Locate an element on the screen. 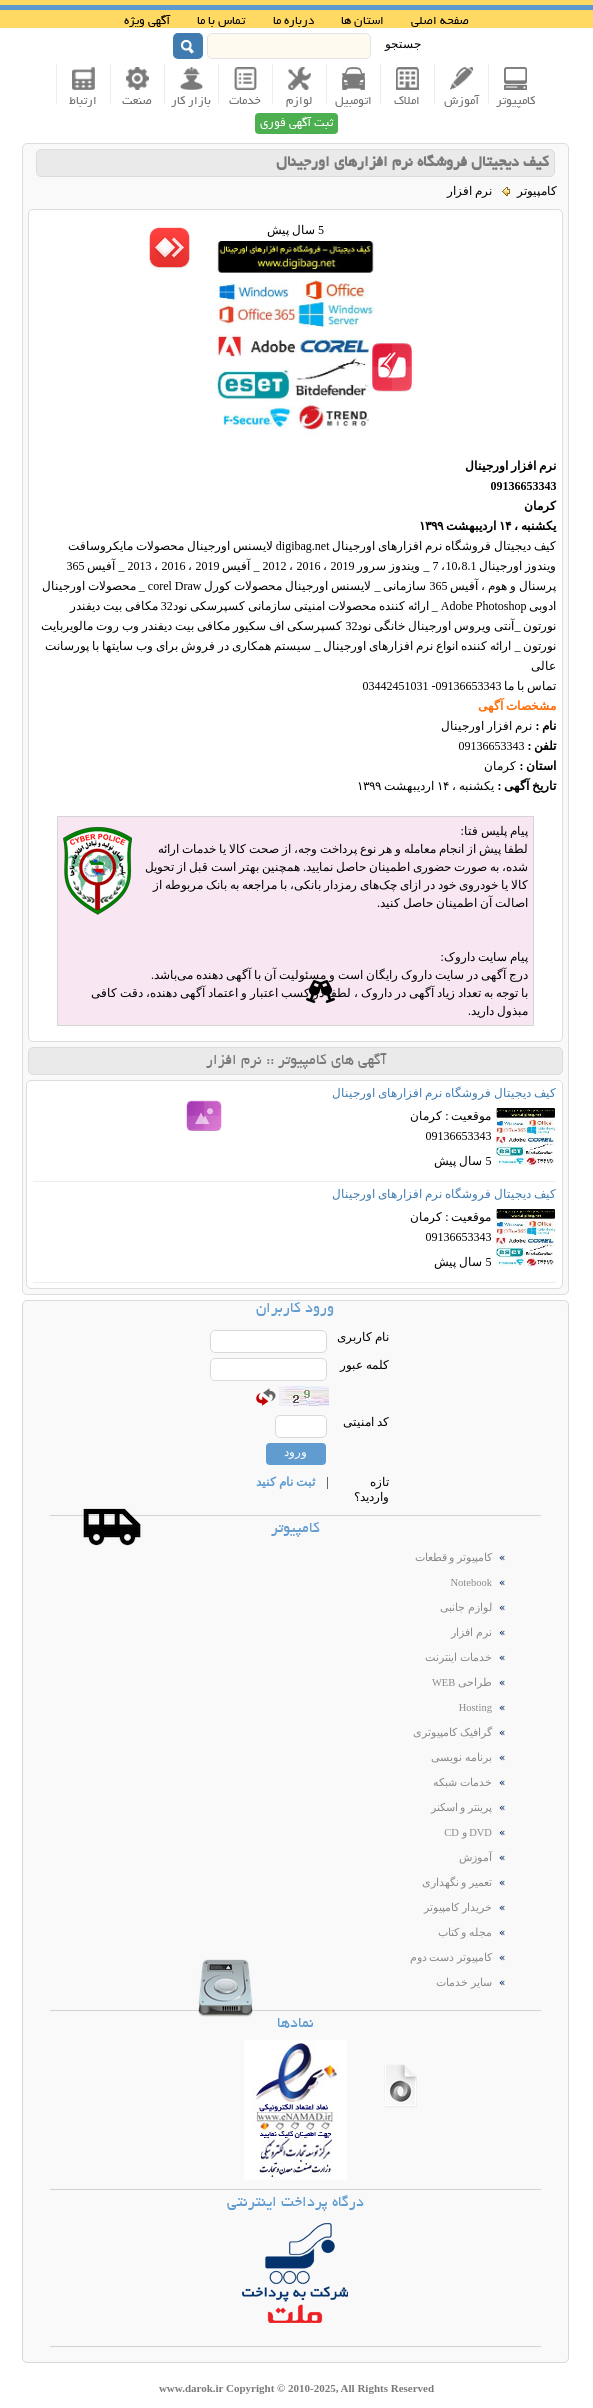 The image size is (593, 2408). a JSON file type indicator is located at coordinates (400, 2086).